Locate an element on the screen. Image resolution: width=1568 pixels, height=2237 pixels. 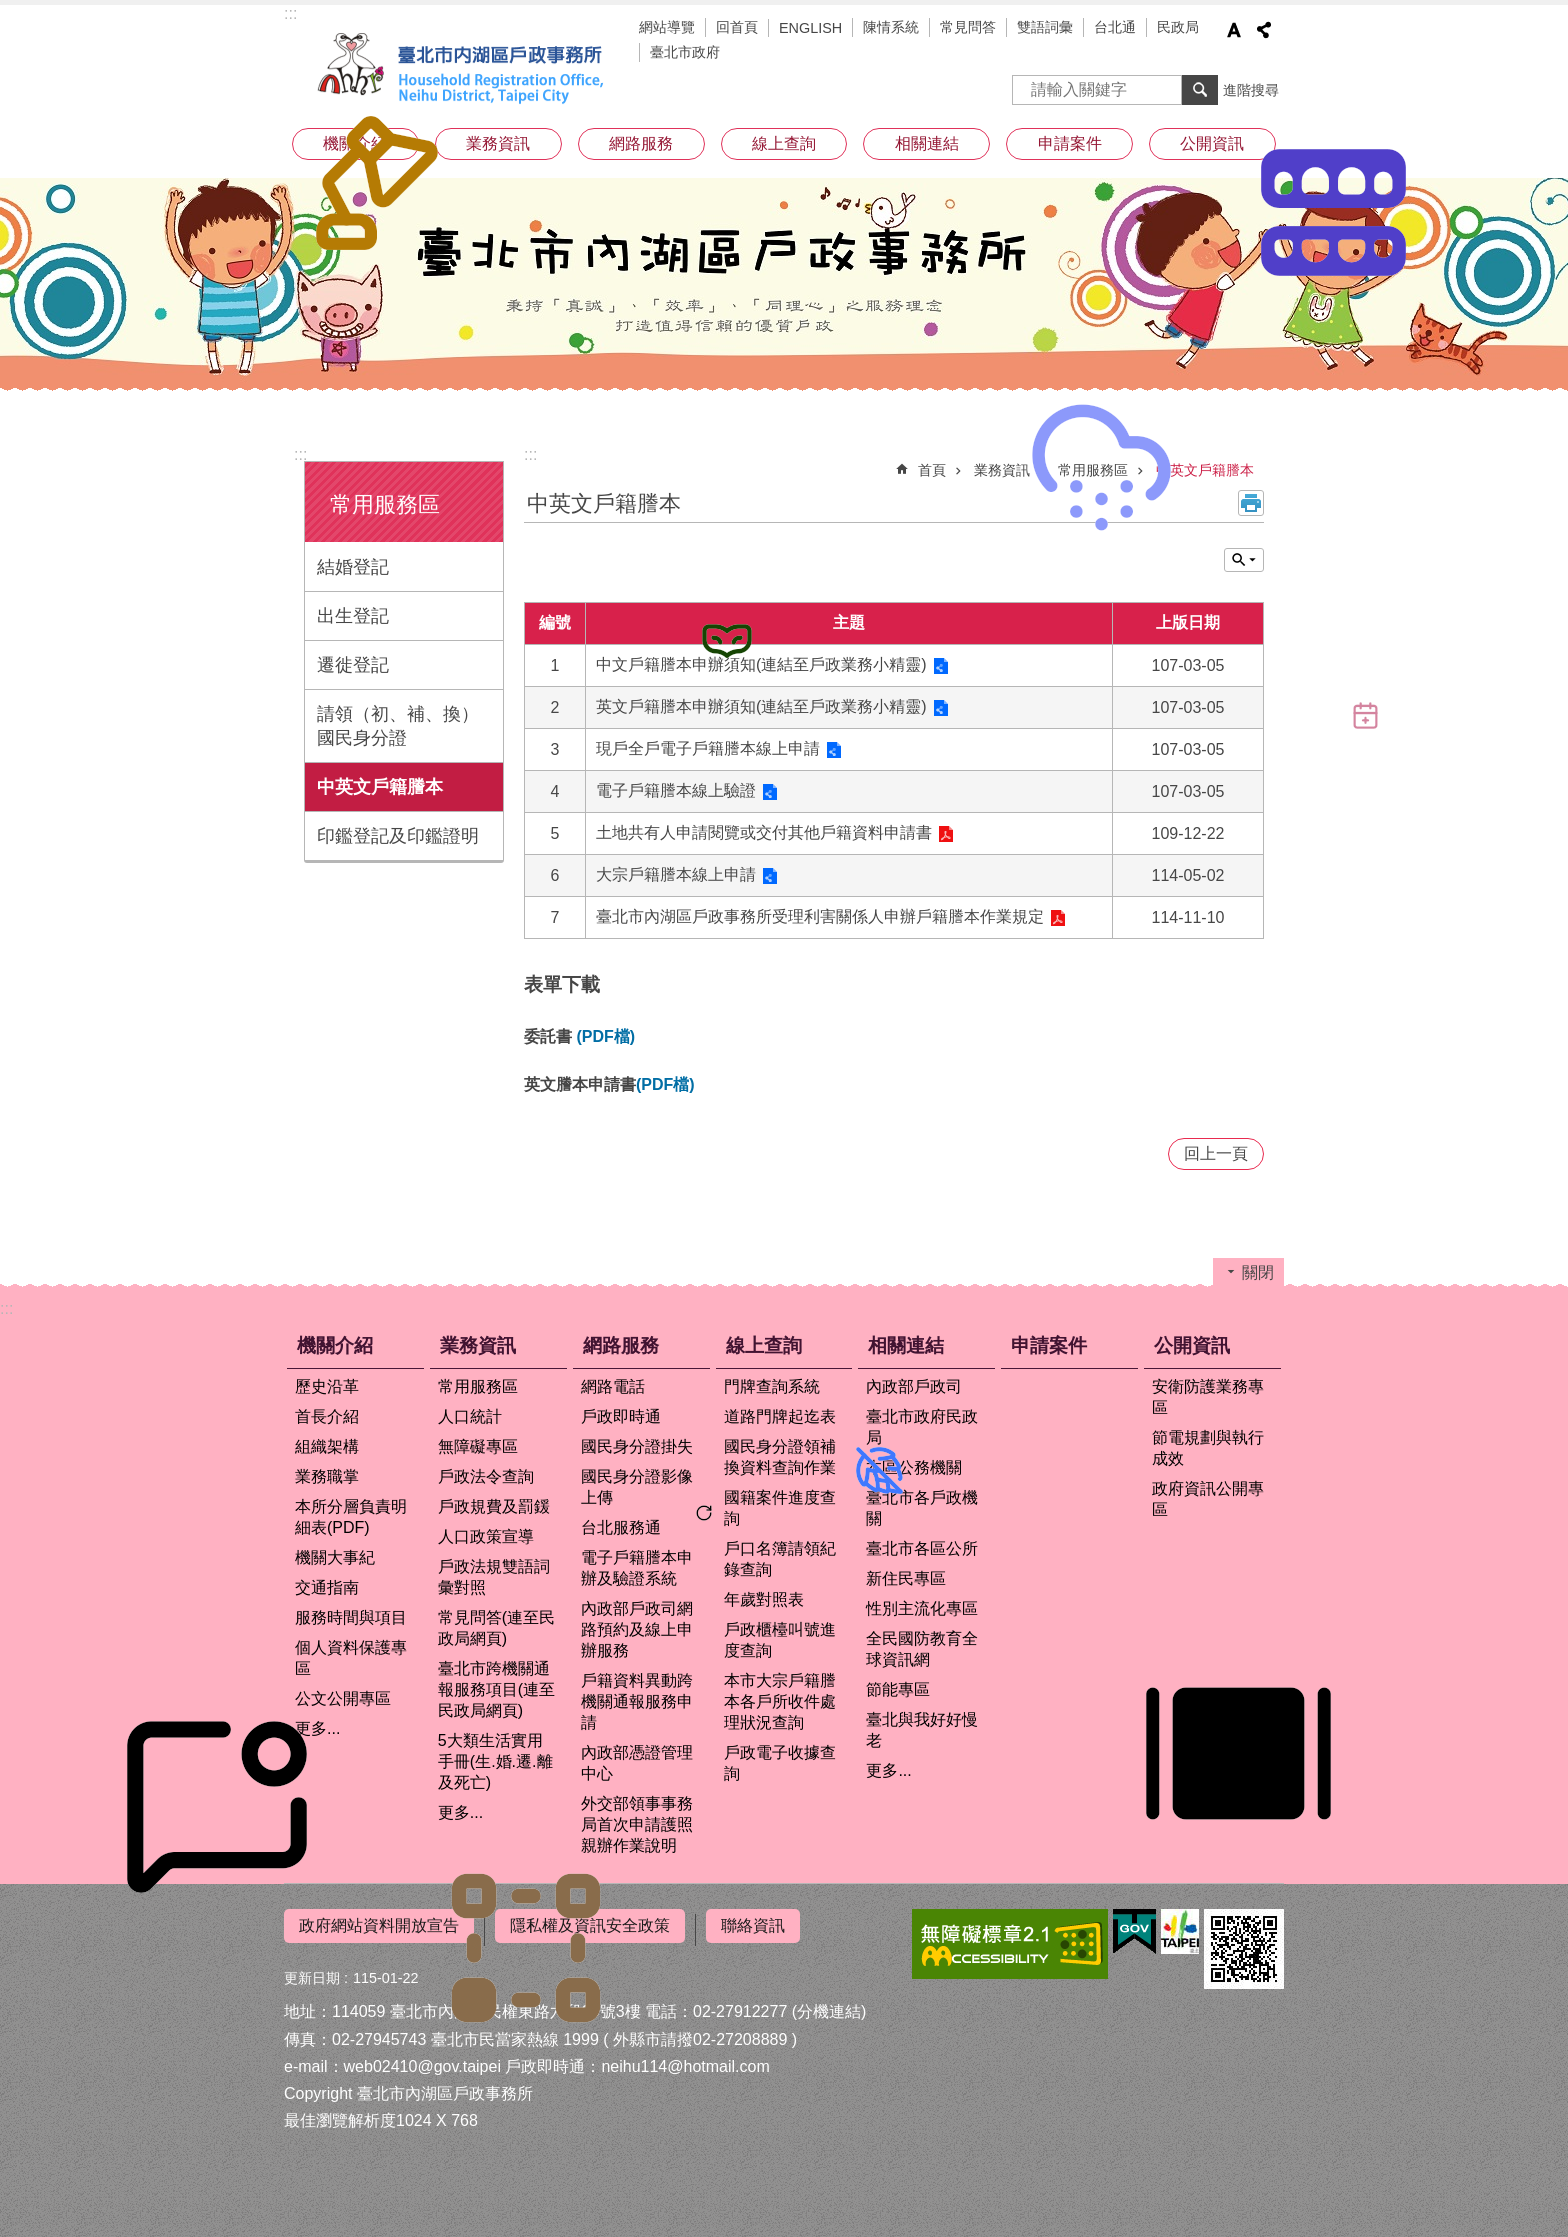
start a slideshow presentation is located at coordinates (1238, 1753).